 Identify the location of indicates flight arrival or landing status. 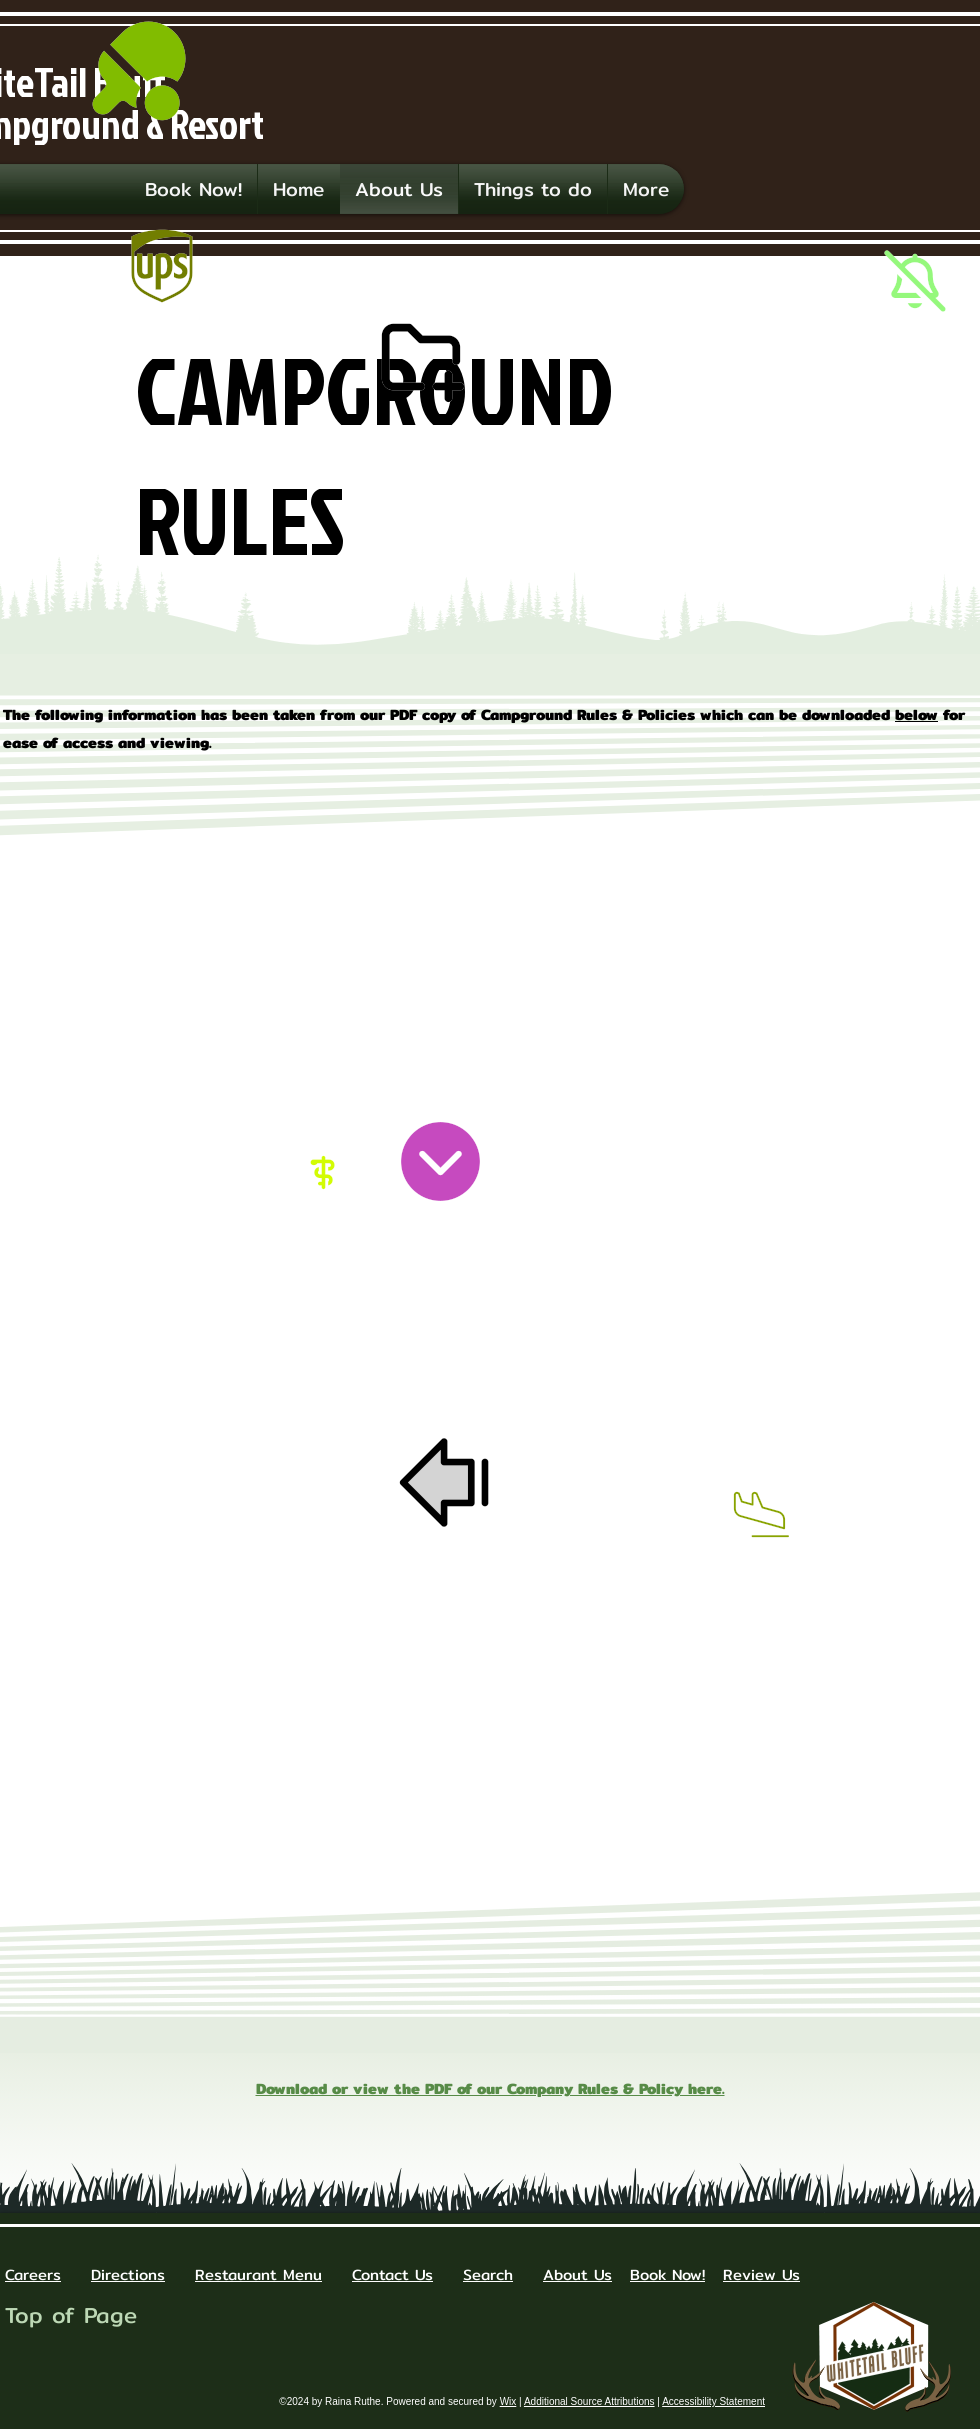
(758, 1514).